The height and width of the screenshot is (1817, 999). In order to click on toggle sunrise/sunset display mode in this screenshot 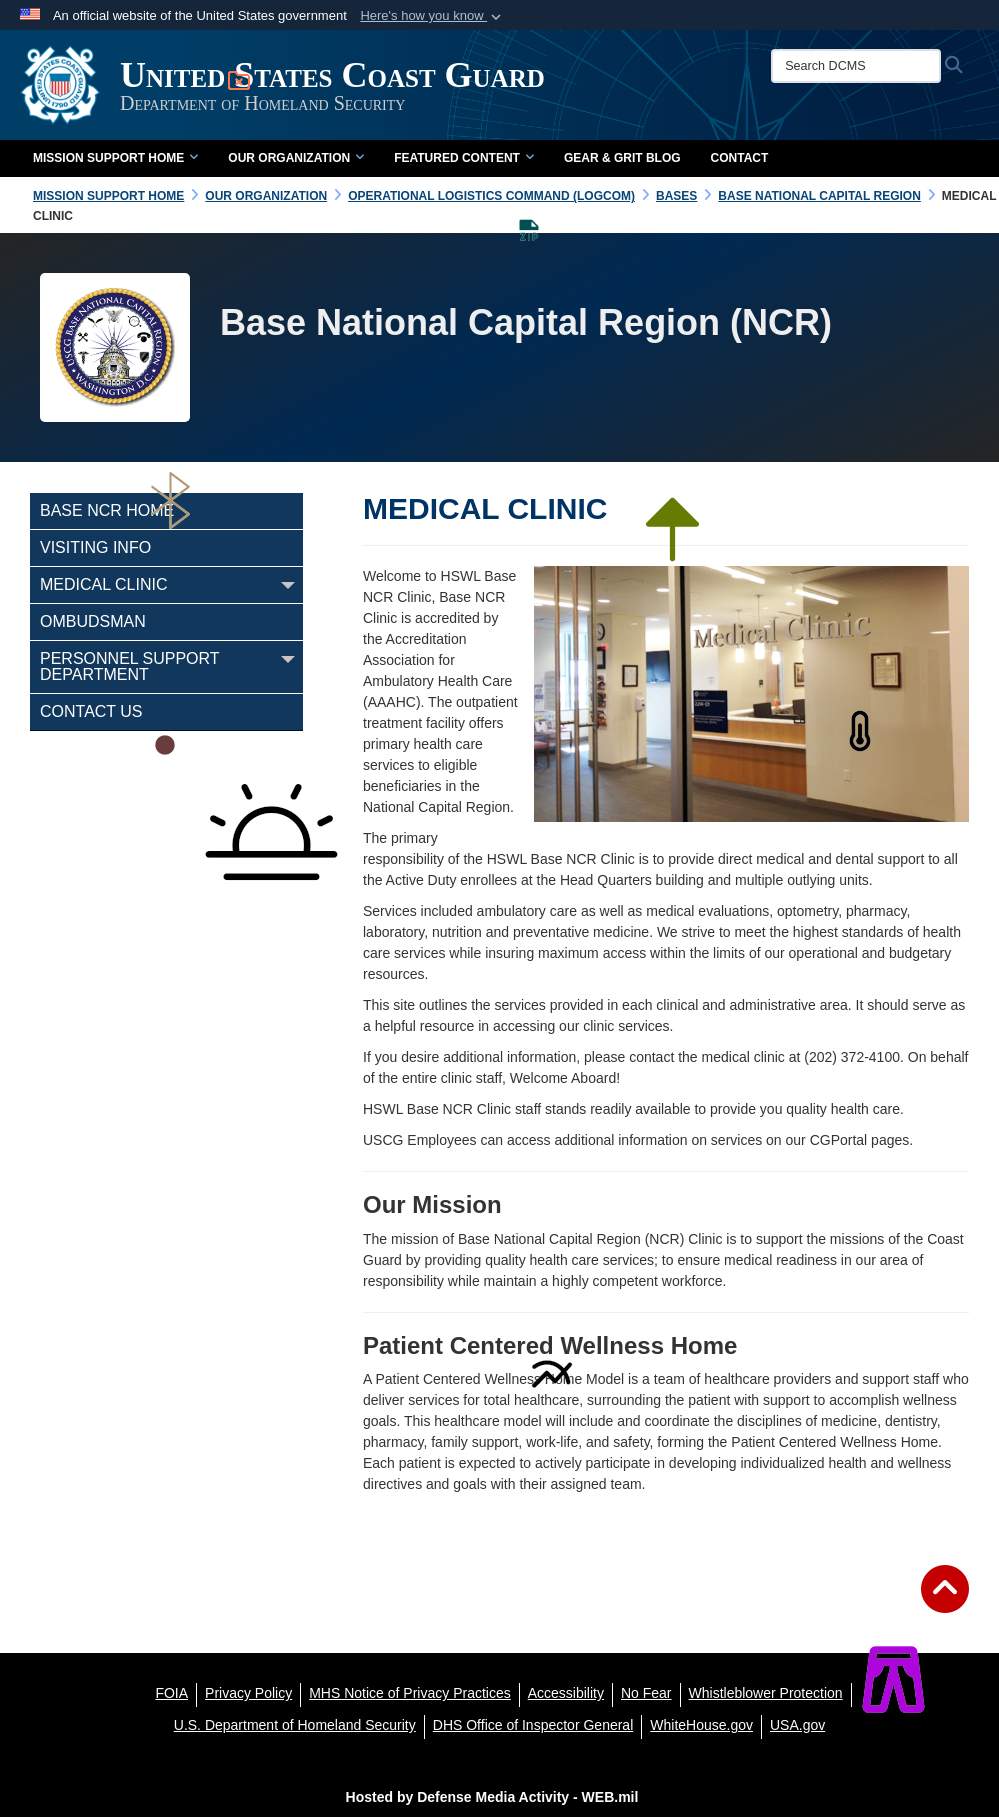, I will do `click(271, 836)`.